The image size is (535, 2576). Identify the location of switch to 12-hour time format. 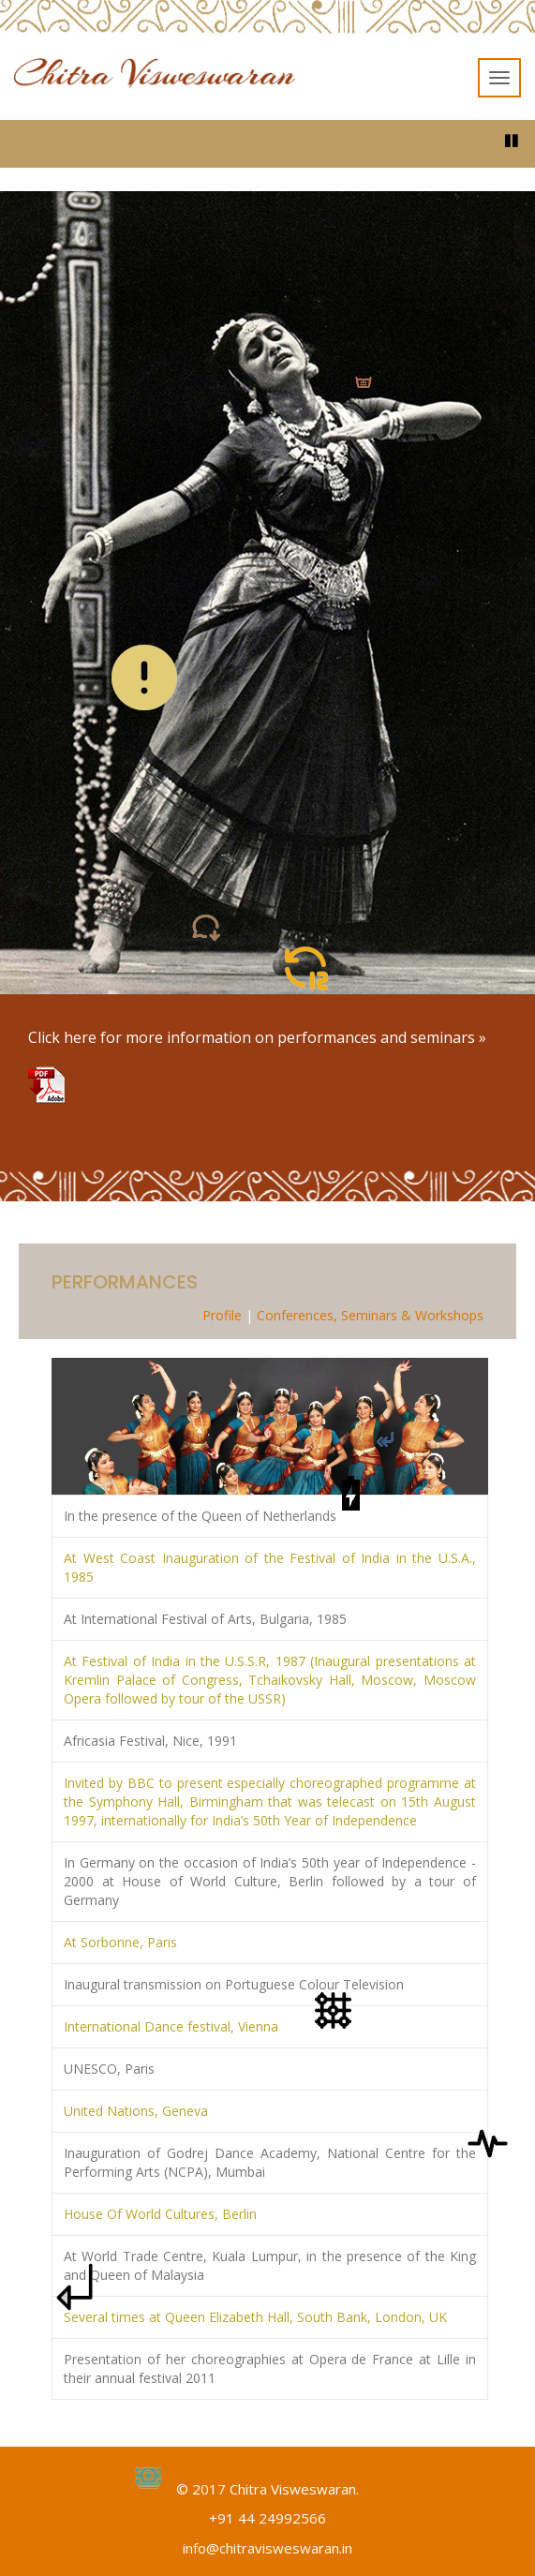
(305, 967).